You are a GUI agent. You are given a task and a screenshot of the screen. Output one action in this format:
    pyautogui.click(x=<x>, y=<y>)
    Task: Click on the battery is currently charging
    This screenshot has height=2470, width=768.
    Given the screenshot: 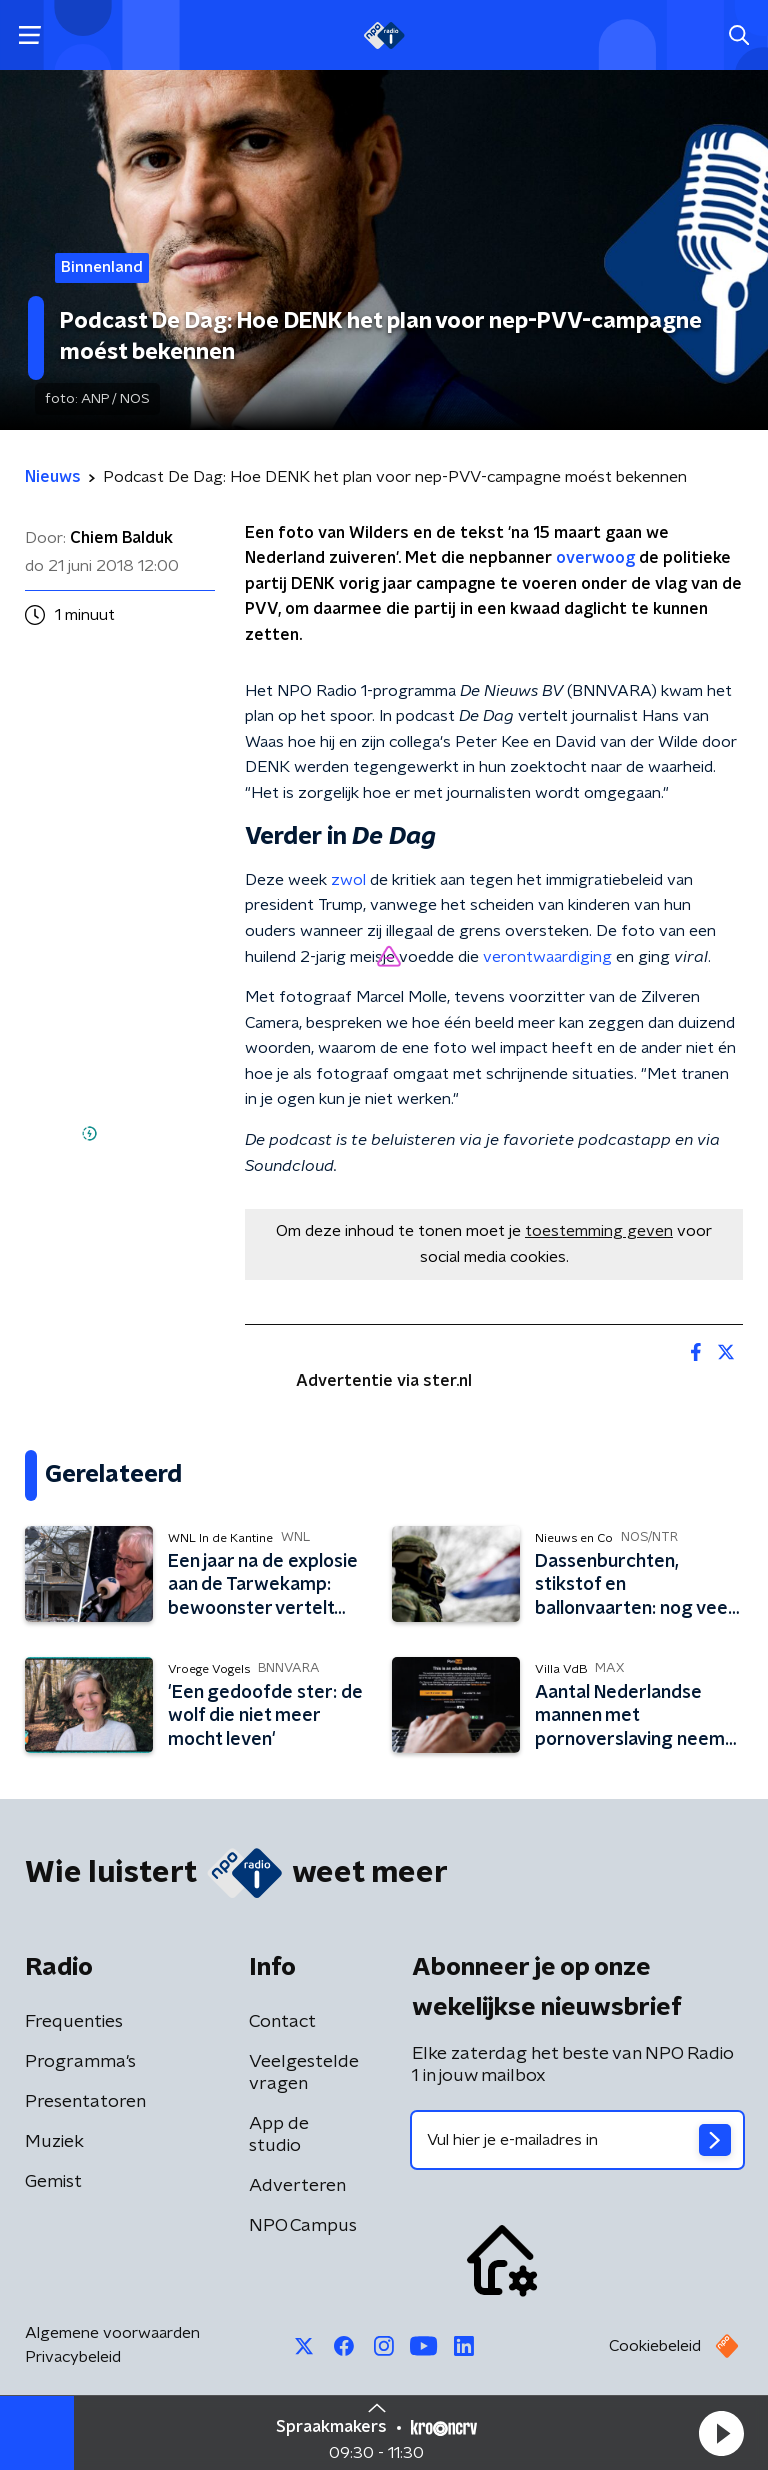 What is the action you would take?
    pyautogui.click(x=89, y=1133)
    